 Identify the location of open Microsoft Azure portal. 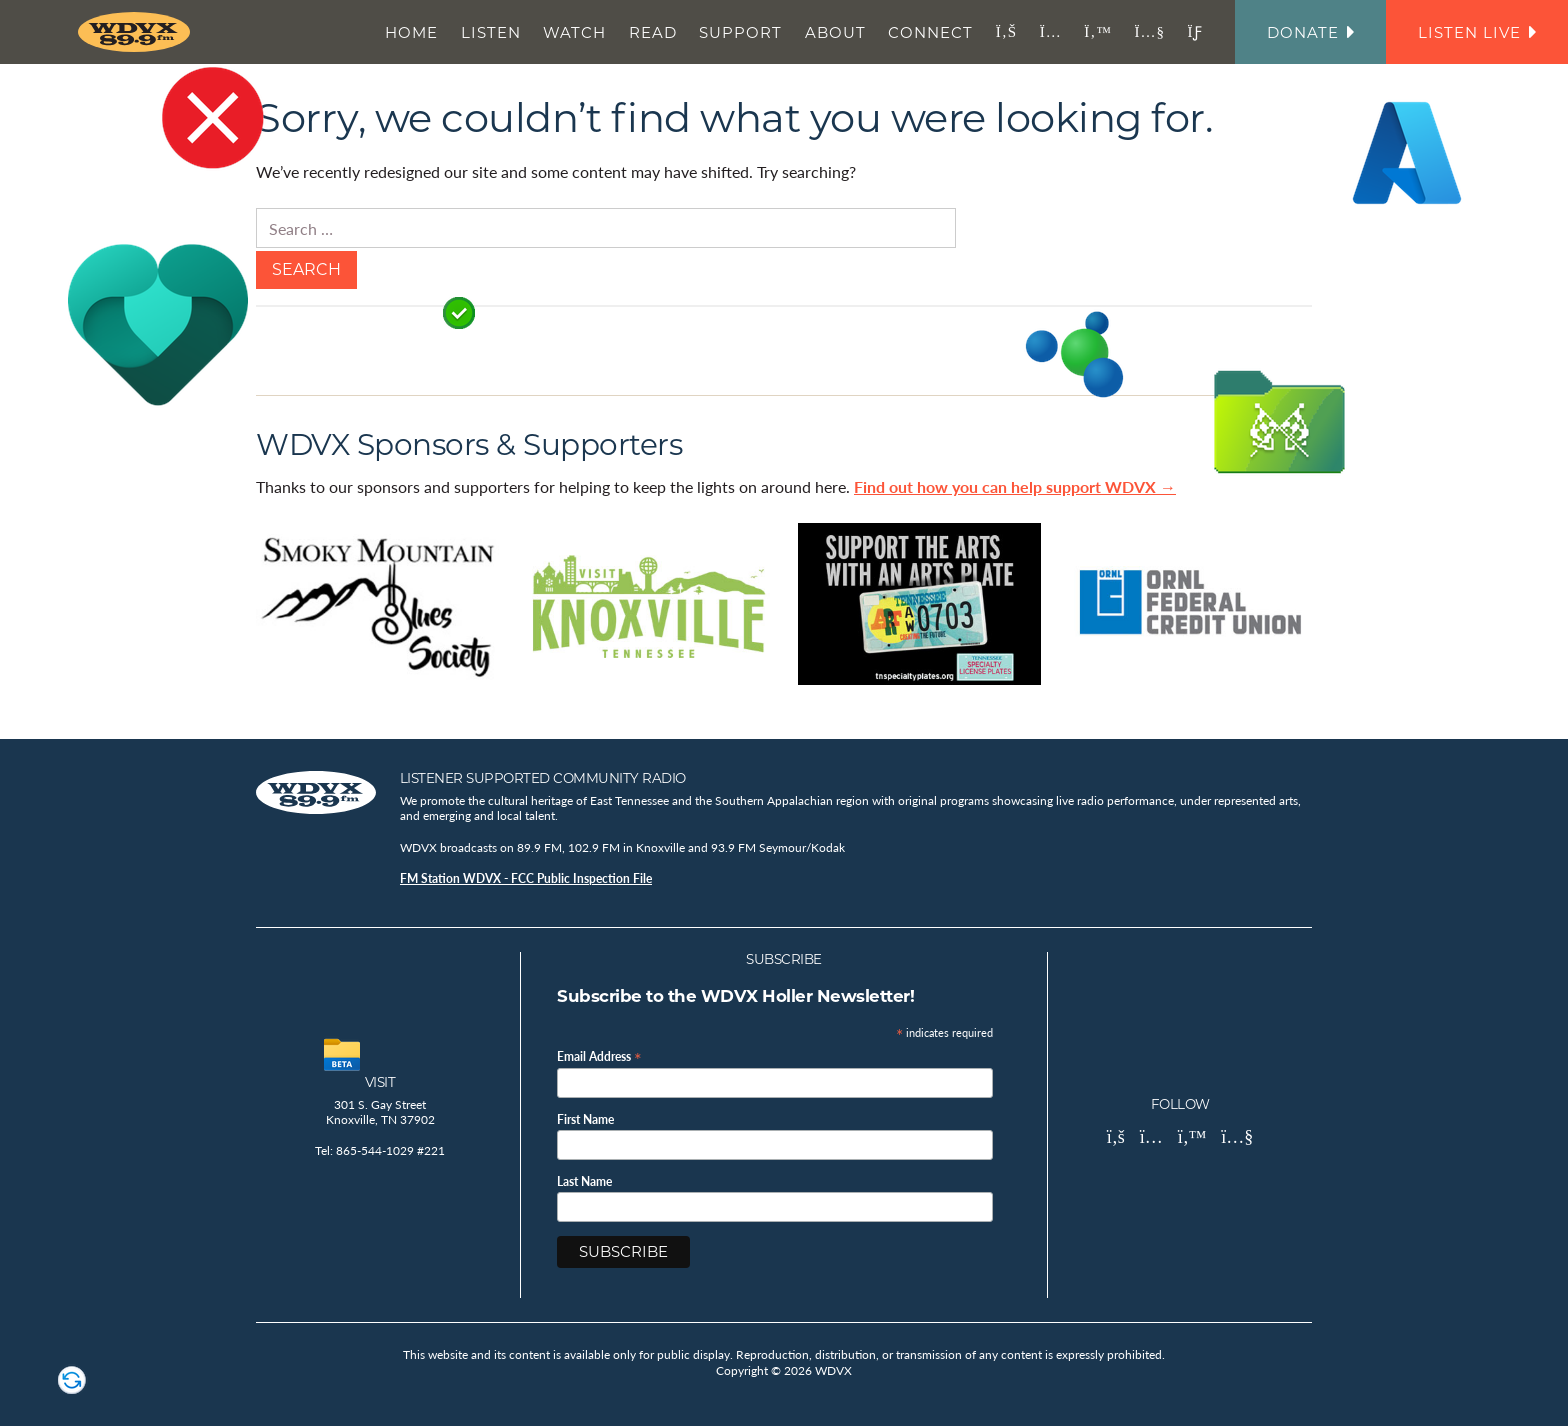
(1407, 153).